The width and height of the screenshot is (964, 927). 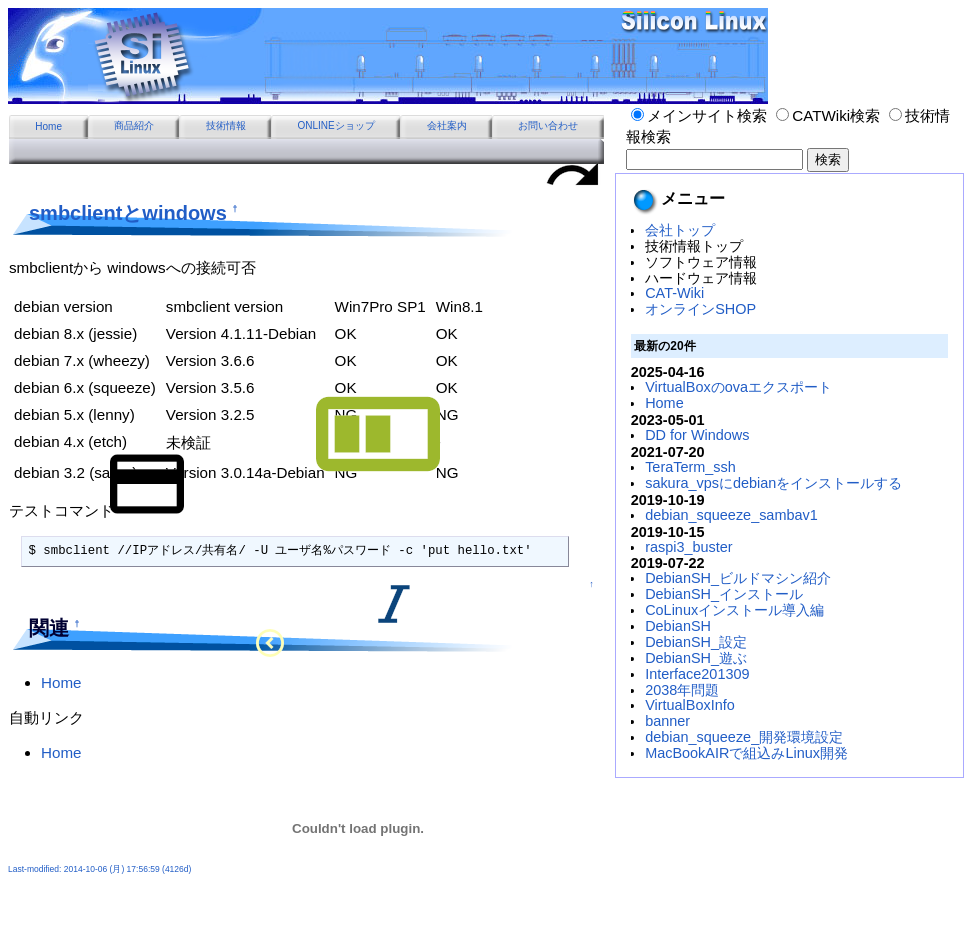 I want to click on apply italic formatting to selected text, so click(x=395, y=604).